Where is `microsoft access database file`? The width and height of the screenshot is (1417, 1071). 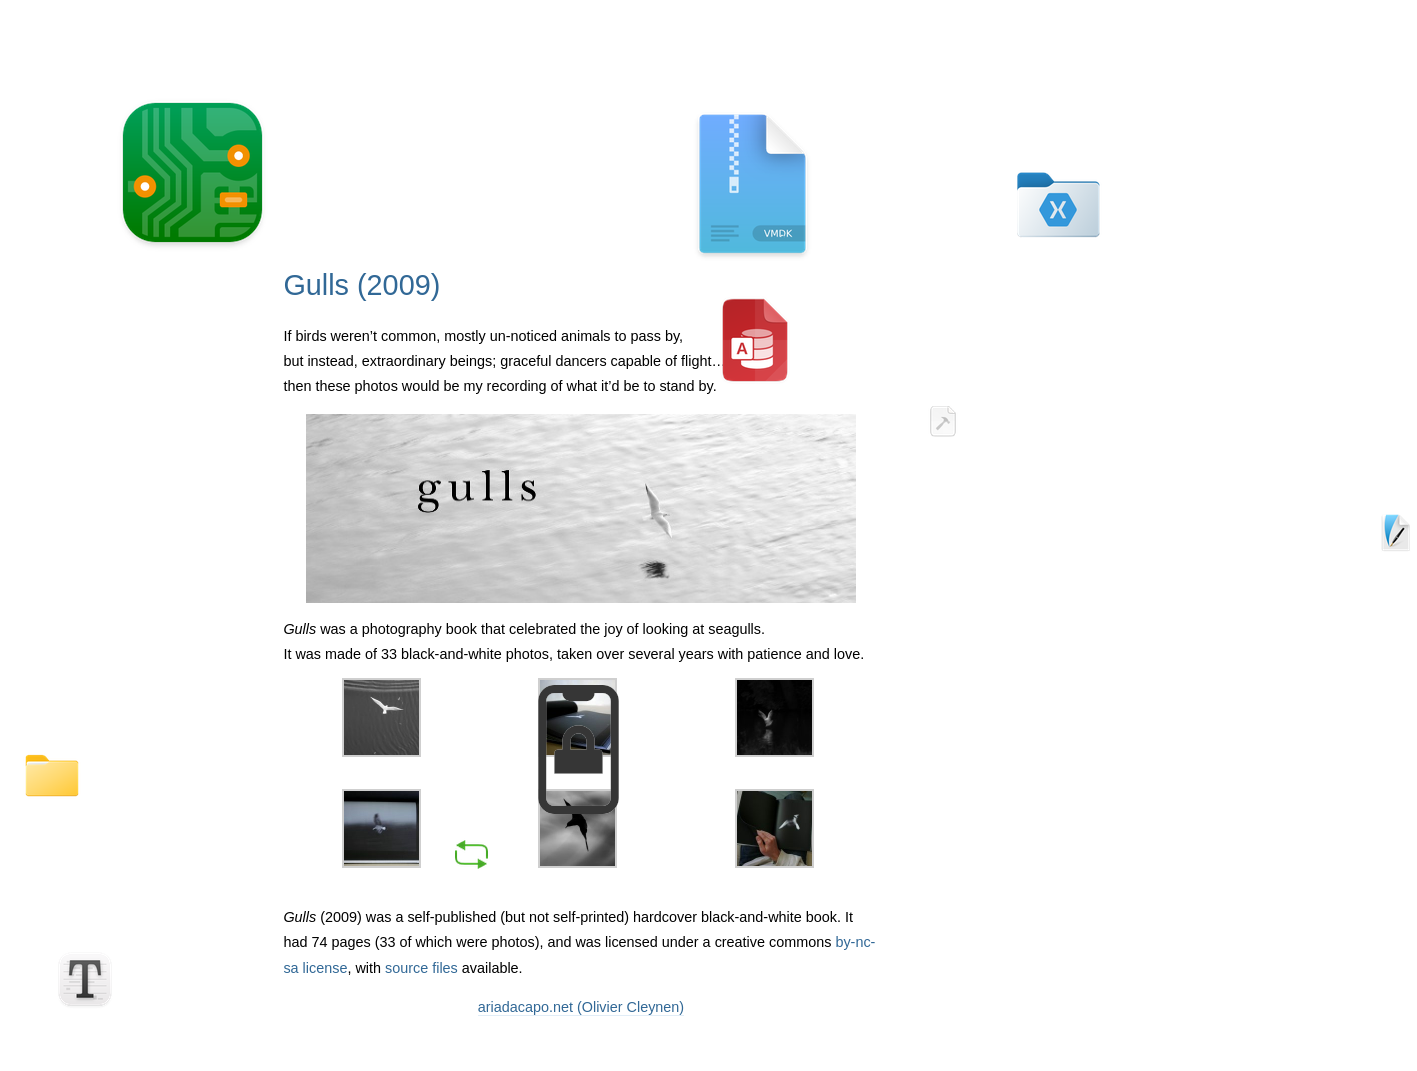
microsoft access database file is located at coordinates (755, 340).